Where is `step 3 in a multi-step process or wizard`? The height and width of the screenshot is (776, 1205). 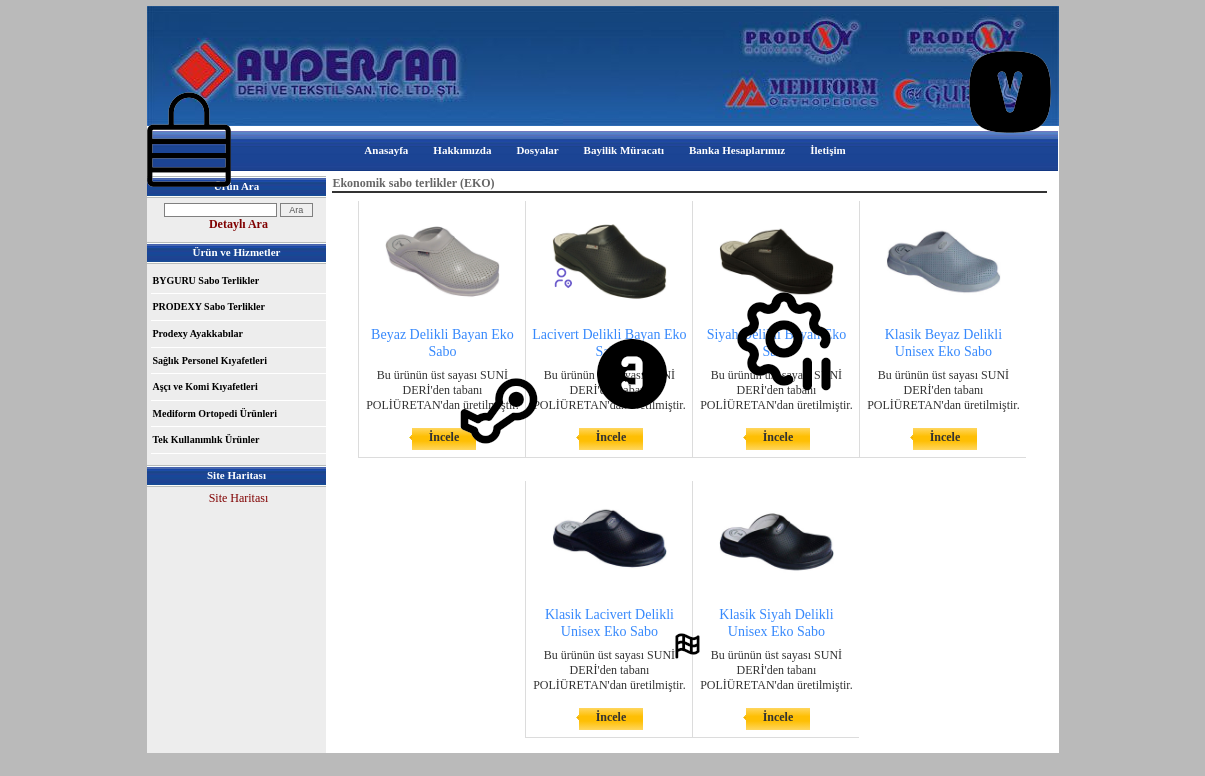
step 3 in a multi-step process or wizard is located at coordinates (632, 374).